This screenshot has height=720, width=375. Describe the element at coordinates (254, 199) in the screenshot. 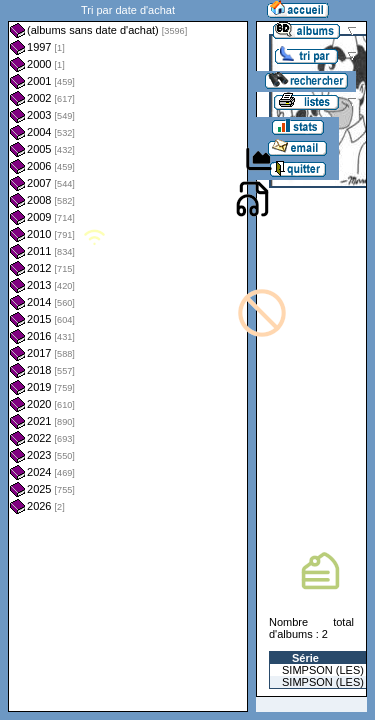

I see `open an audio file` at that location.